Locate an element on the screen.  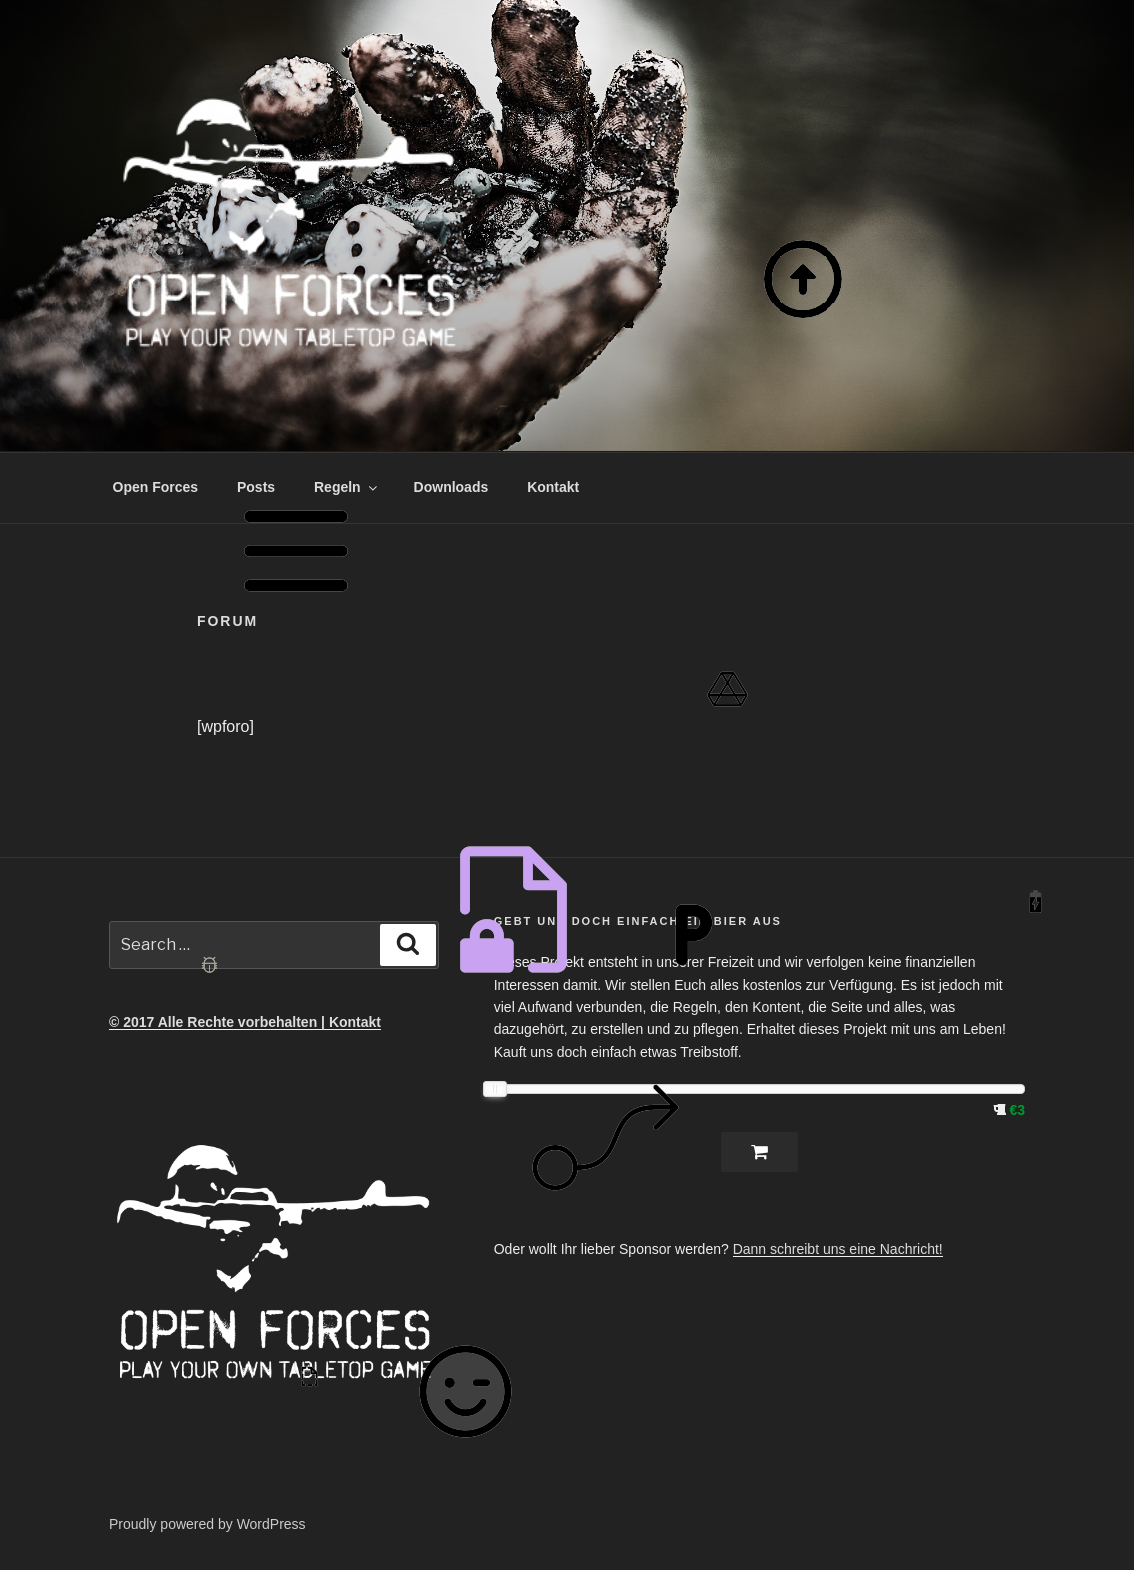
access google drive files is located at coordinates (727, 690).